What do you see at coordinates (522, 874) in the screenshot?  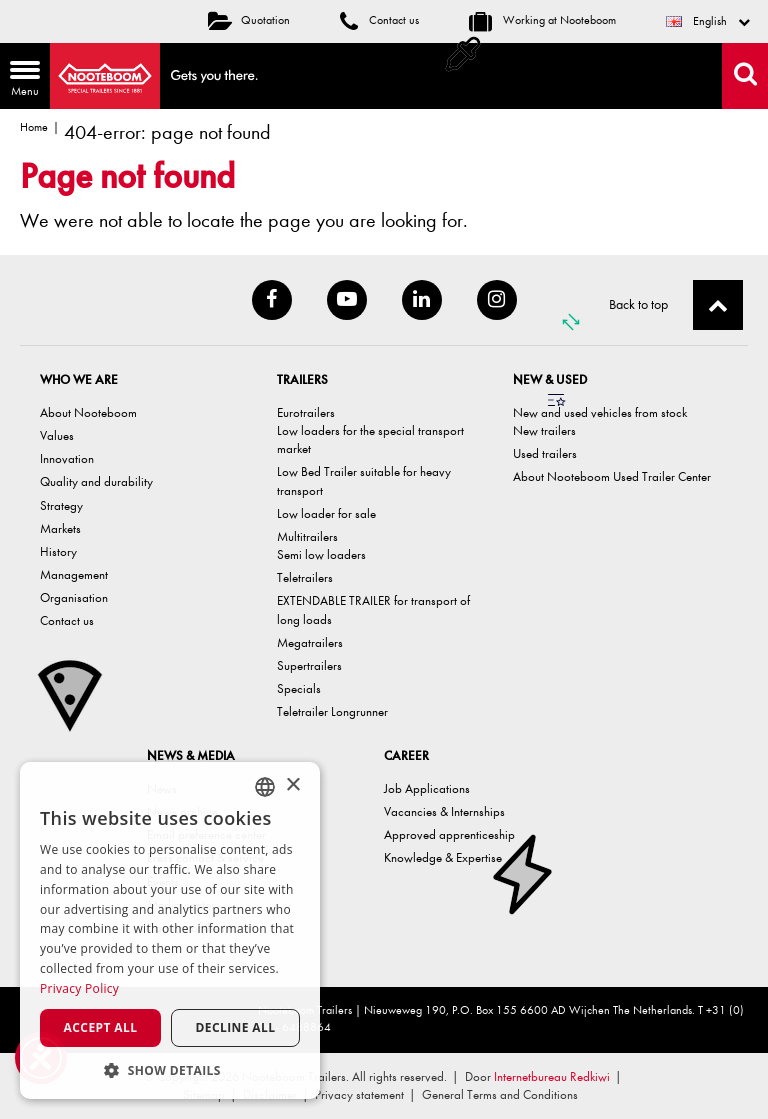 I see `quick actions or shortcuts` at bounding box center [522, 874].